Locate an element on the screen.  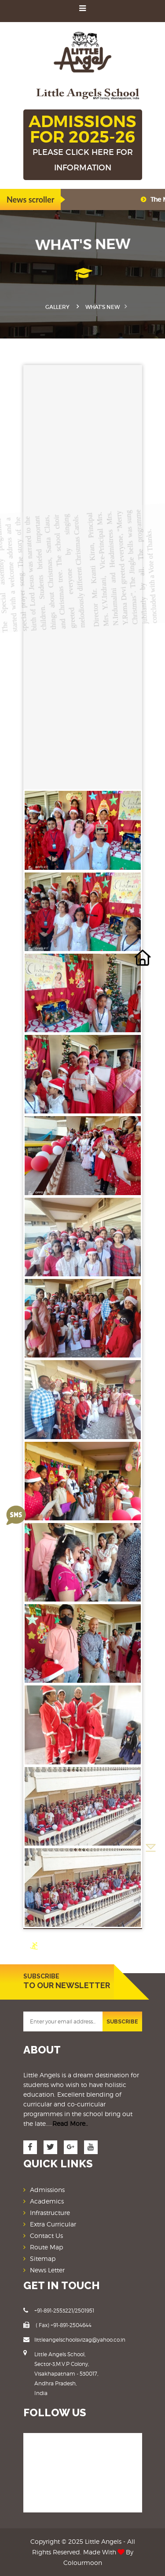
navigate to the home screen is located at coordinates (143, 958).